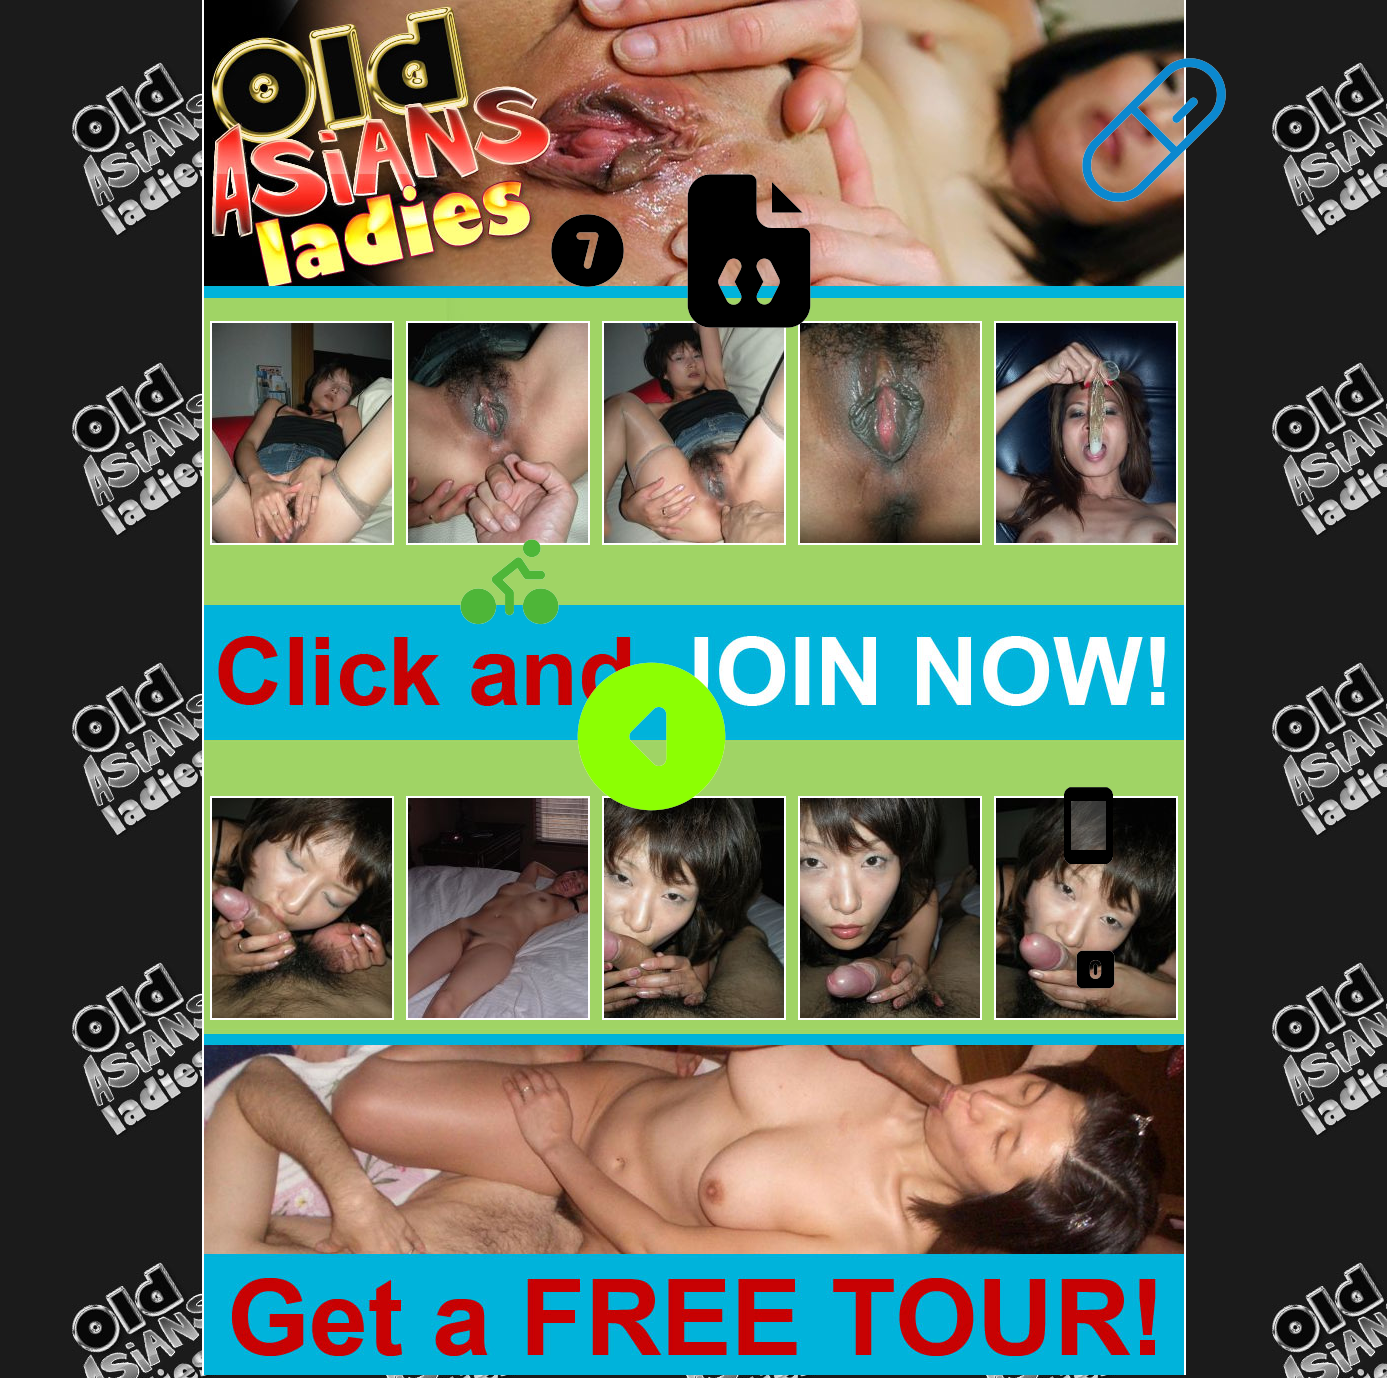 This screenshot has width=1387, height=1378. What do you see at coordinates (1088, 825) in the screenshot?
I see `set this device as your primary phone` at bounding box center [1088, 825].